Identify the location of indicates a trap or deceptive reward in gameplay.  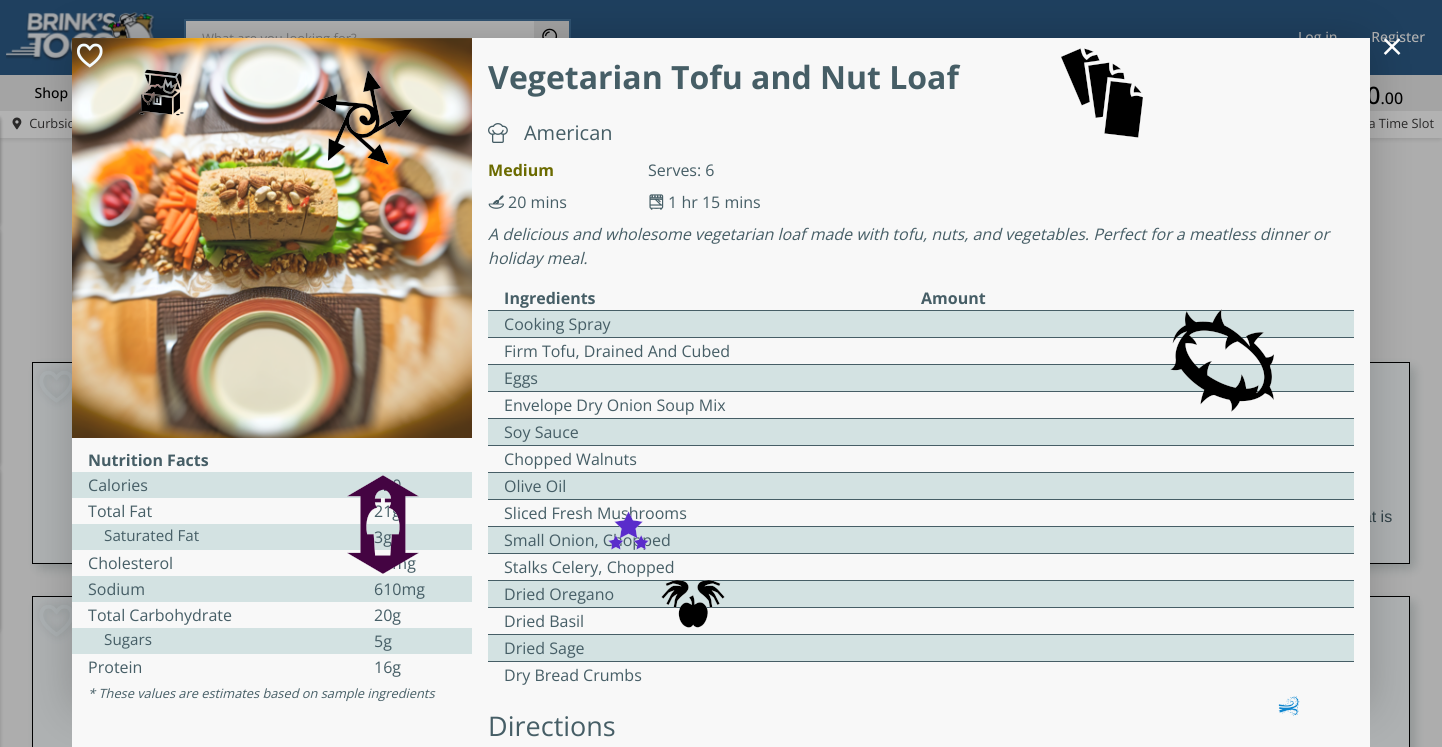
(693, 601).